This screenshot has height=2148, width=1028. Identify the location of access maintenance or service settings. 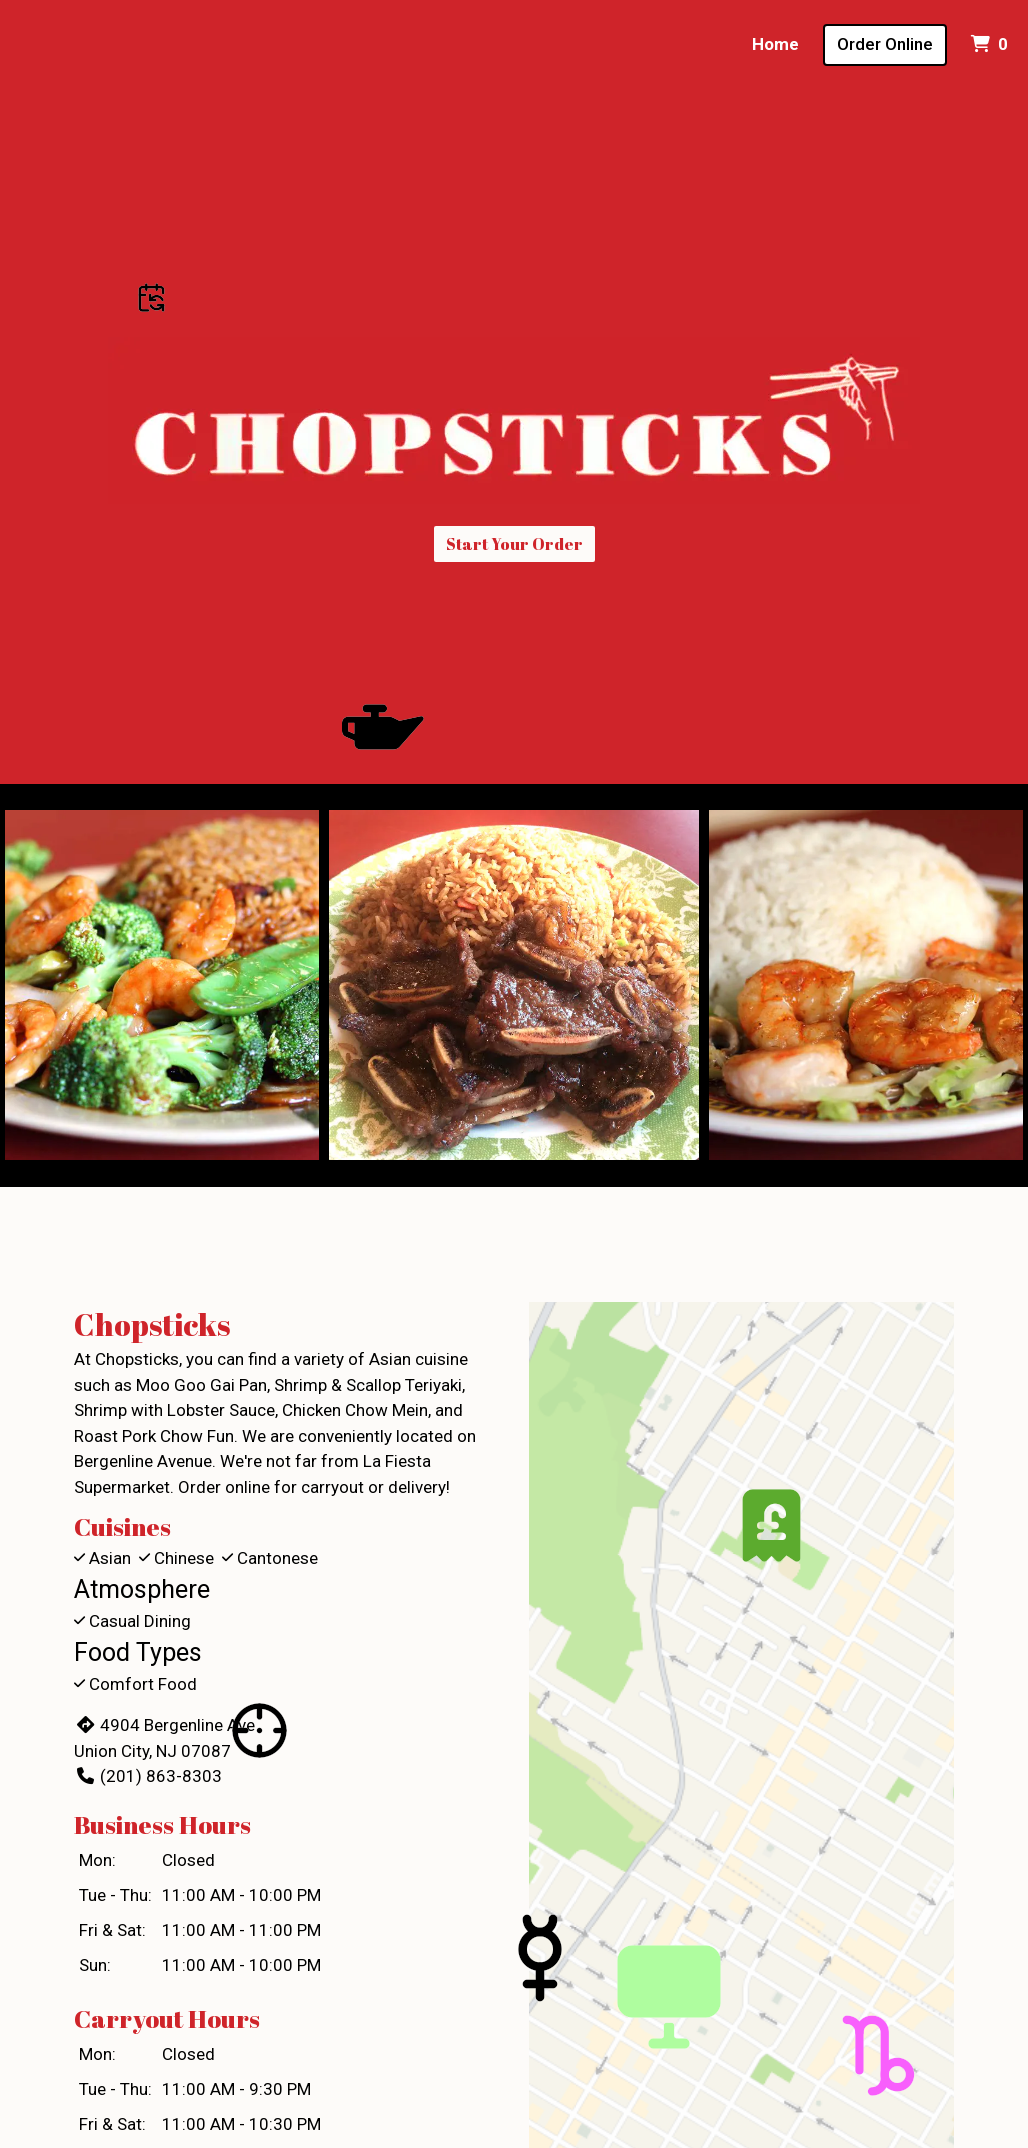
(383, 729).